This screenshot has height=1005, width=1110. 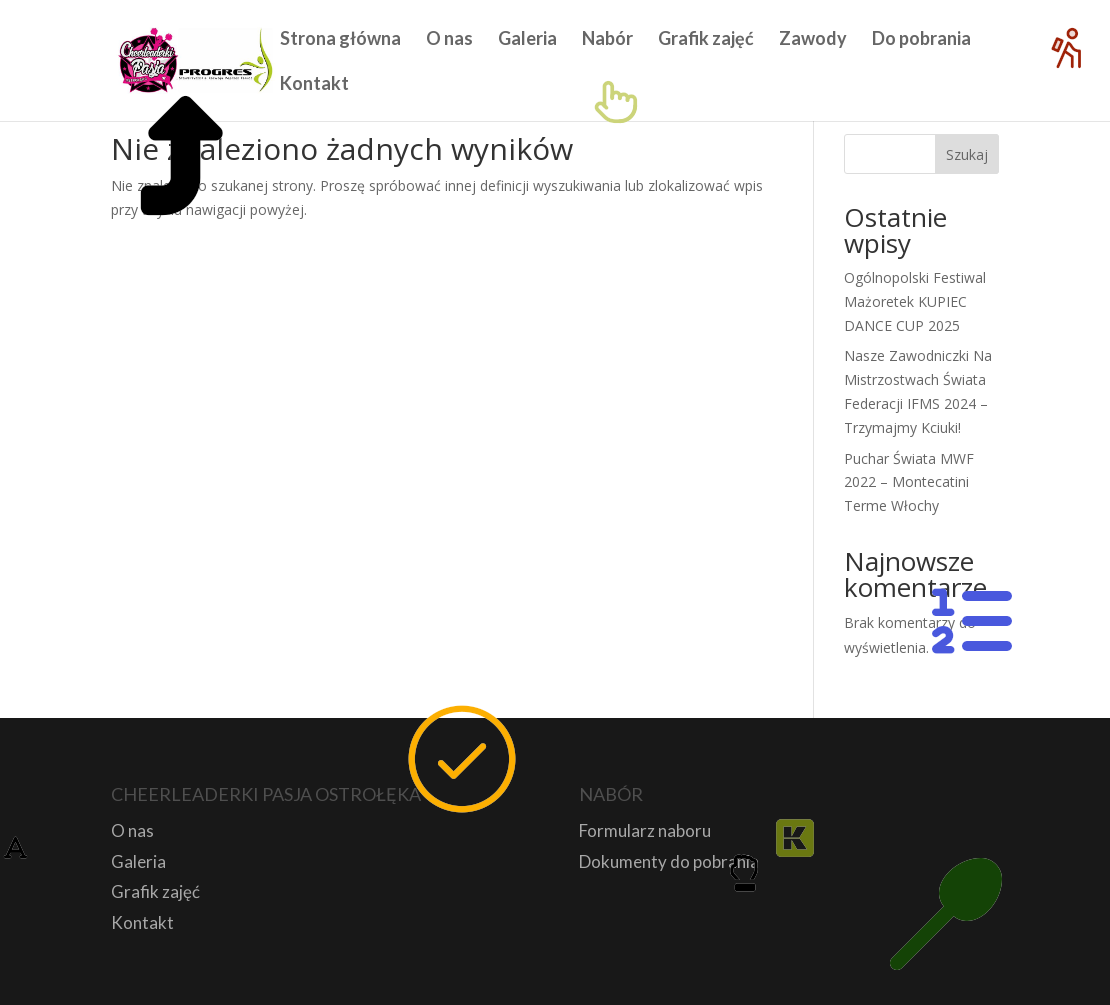 What do you see at coordinates (744, 873) in the screenshot?
I see `indicate a fist bump or greeting gesture` at bounding box center [744, 873].